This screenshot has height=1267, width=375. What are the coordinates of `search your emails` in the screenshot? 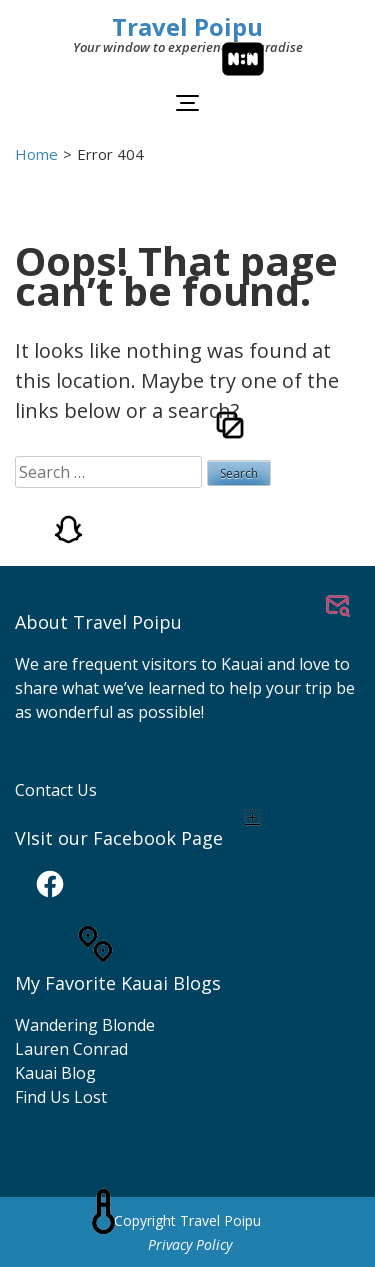 It's located at (337, 604).